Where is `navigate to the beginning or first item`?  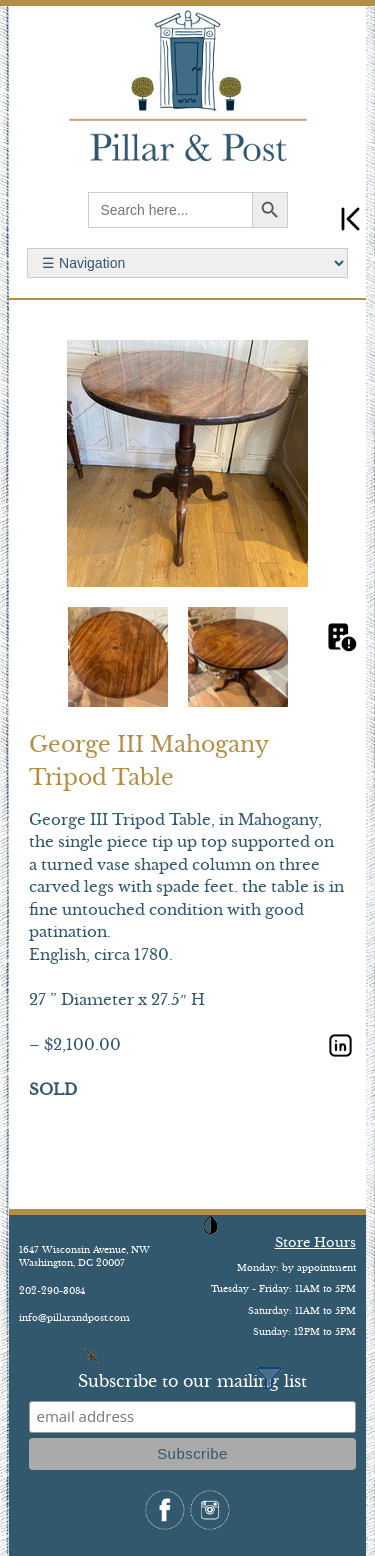
navigate to the beginning or first item is located at coordinates (350, 219).